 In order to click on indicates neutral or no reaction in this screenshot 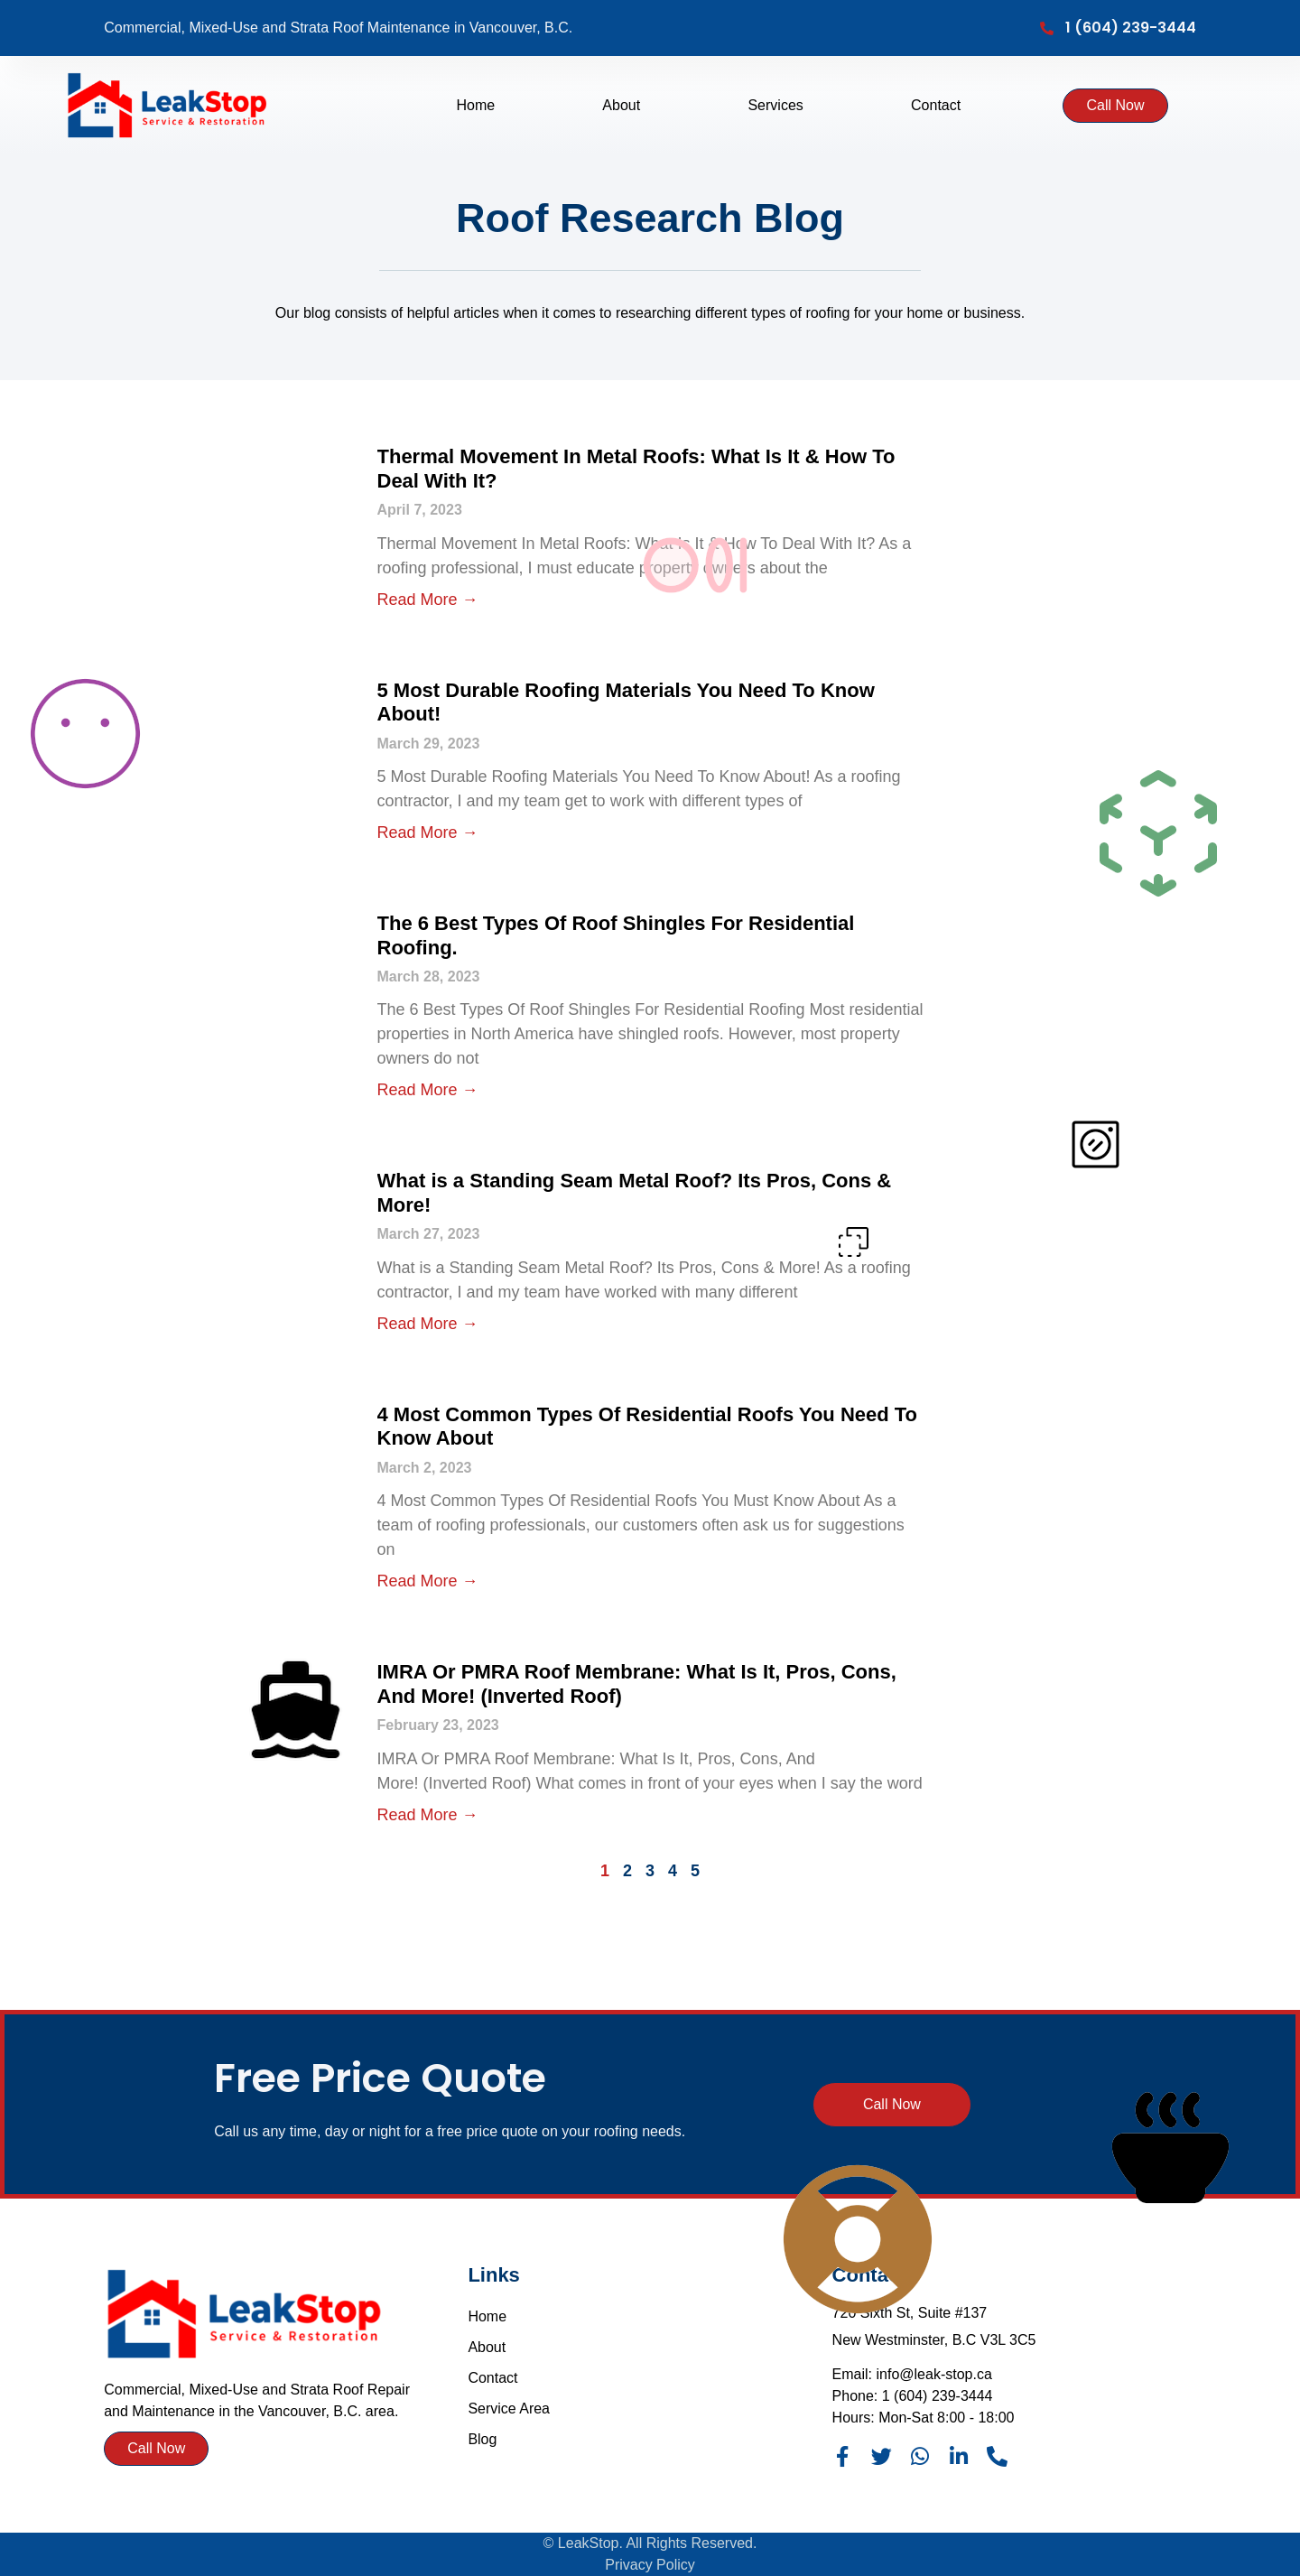, I will do `click(85, 733)`.